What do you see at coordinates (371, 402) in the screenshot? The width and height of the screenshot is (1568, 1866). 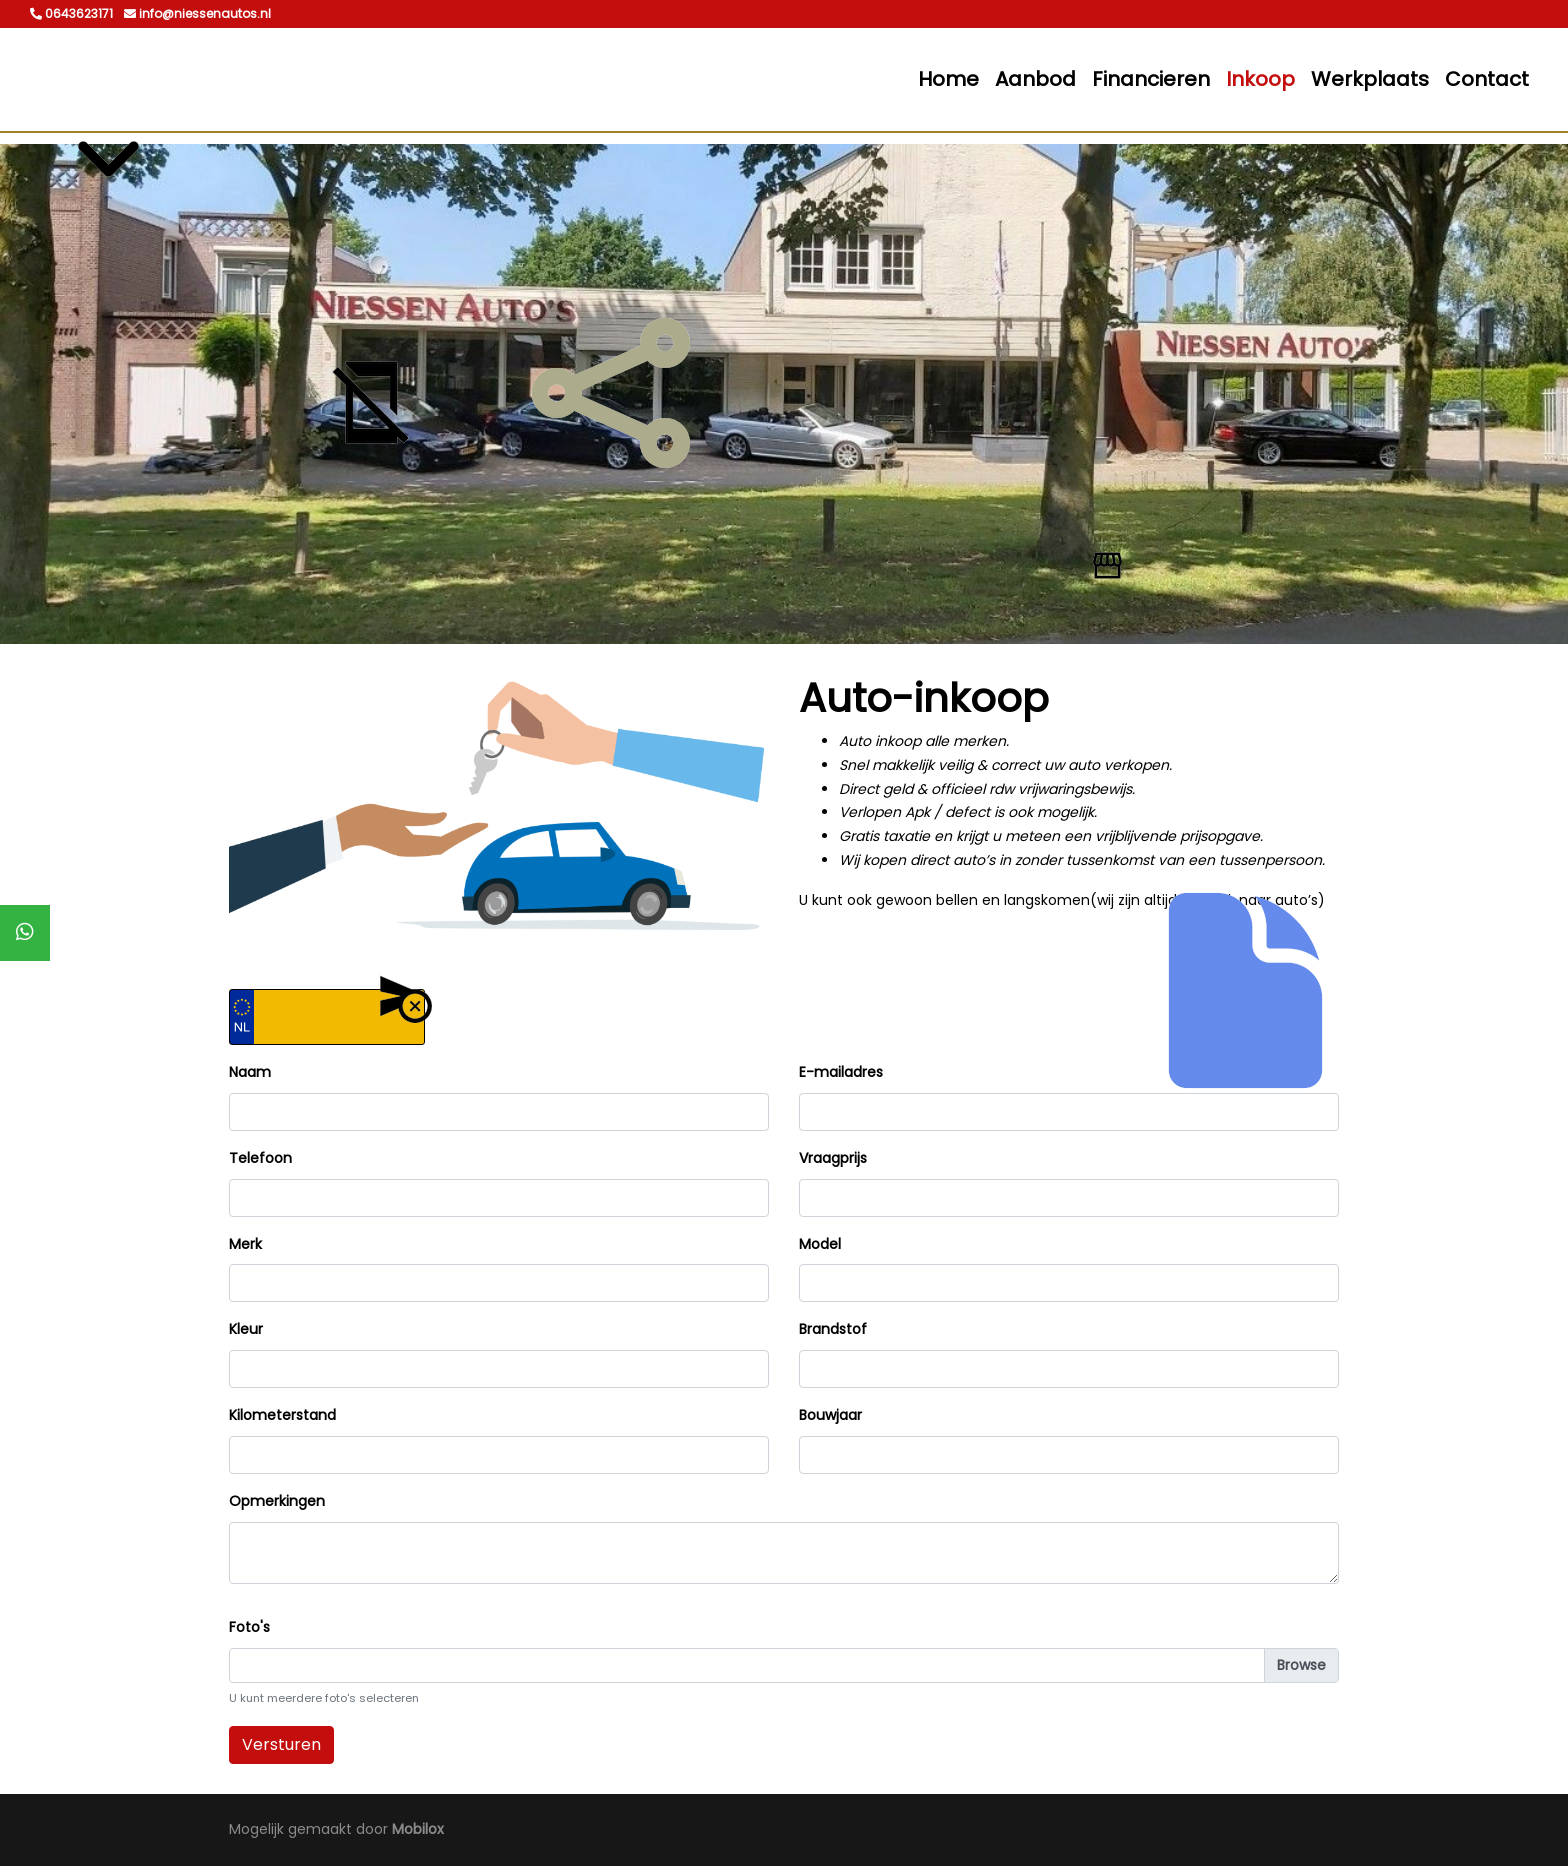 I see `disable mobile device or phone features` at bounding box center [371, 402].